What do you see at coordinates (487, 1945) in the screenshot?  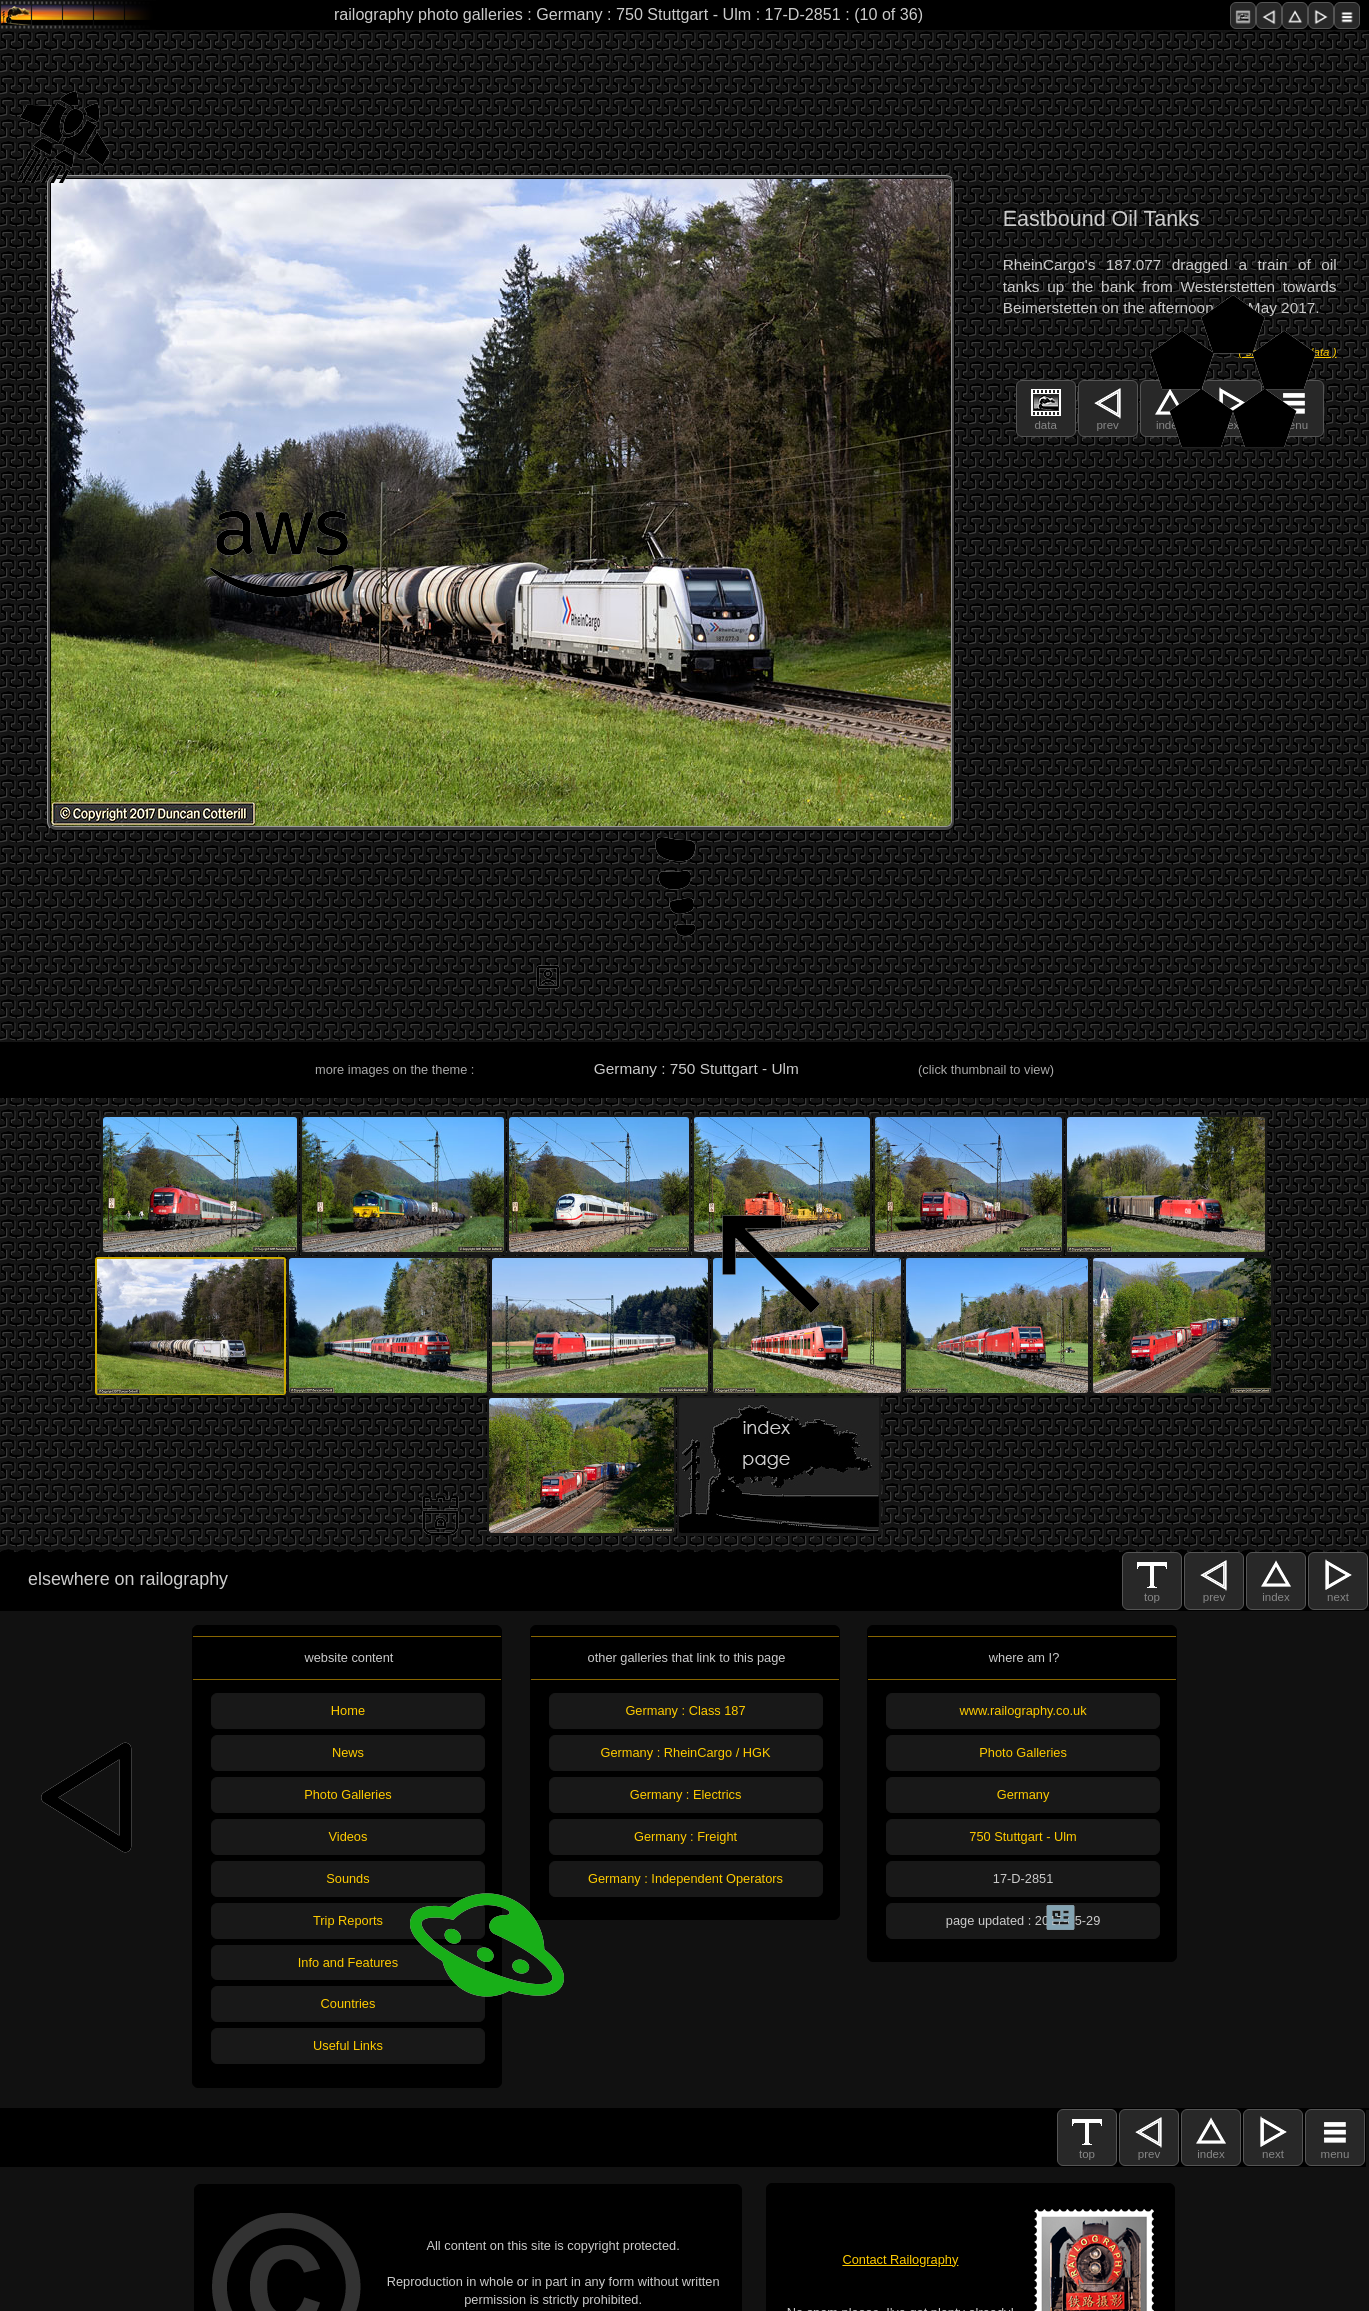 I see `open hoppscotch api testing tool` at bounding box center [487, 1945].